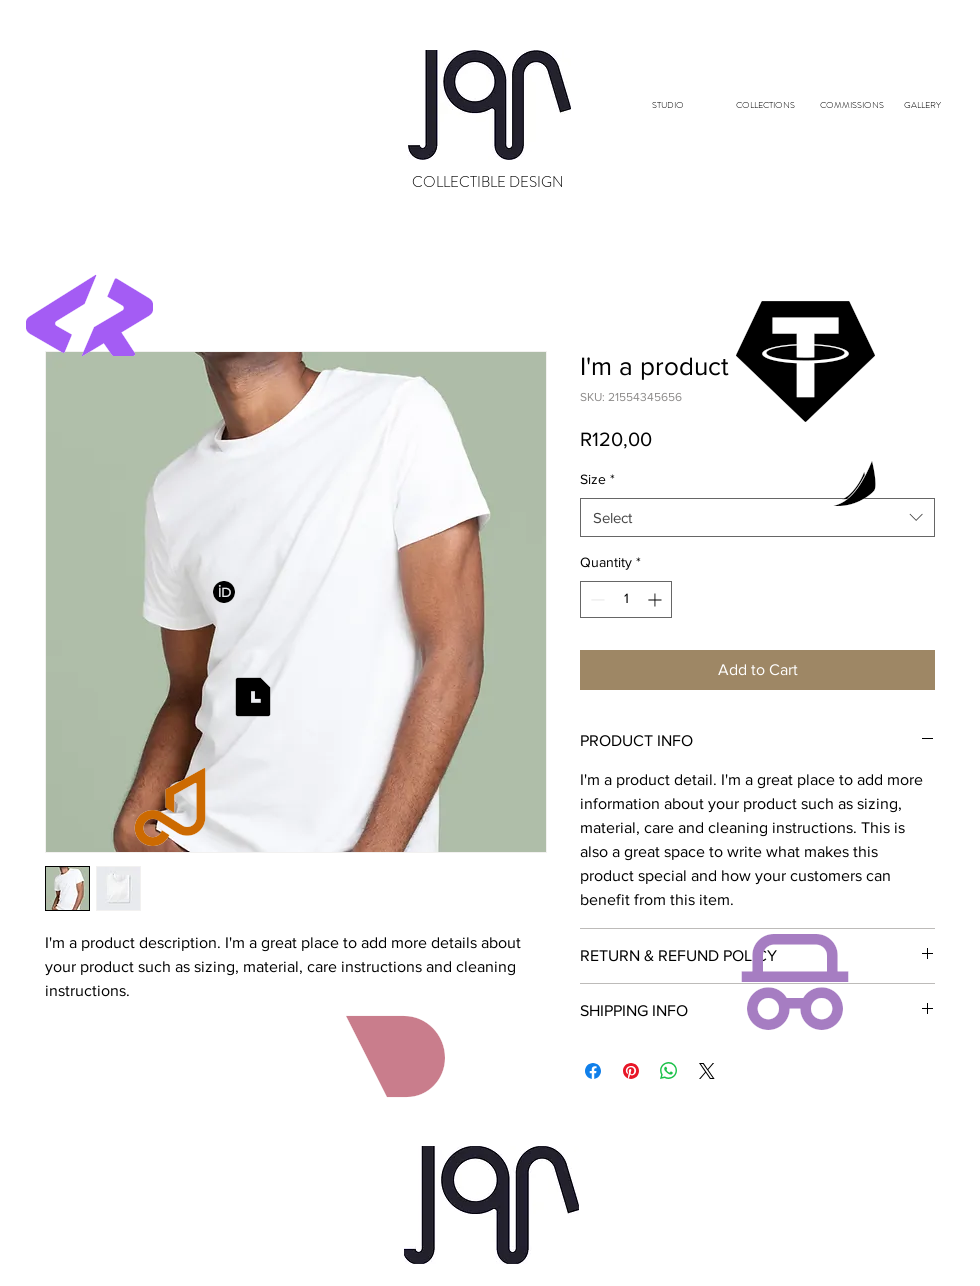 The width and height of the screenshot is (980, 1286). What do you see at coordinates (89, 315) in the screenshot?
I see `visit codersrank profile or website` at bounding box center [89, 315].